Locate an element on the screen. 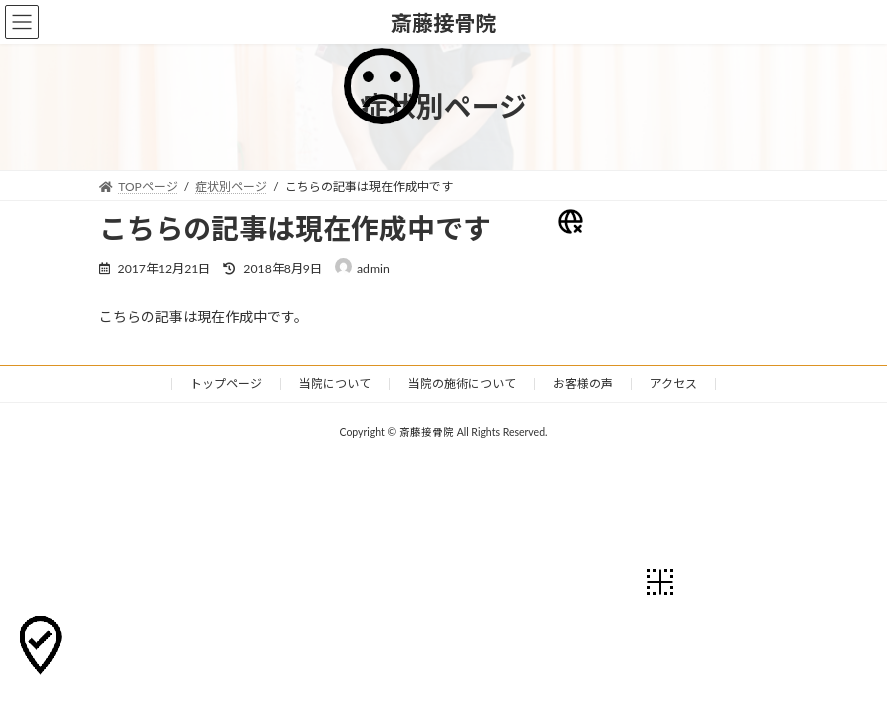 The image size is (887, 720). confirm or select a location is located at coordinates (40, 644).